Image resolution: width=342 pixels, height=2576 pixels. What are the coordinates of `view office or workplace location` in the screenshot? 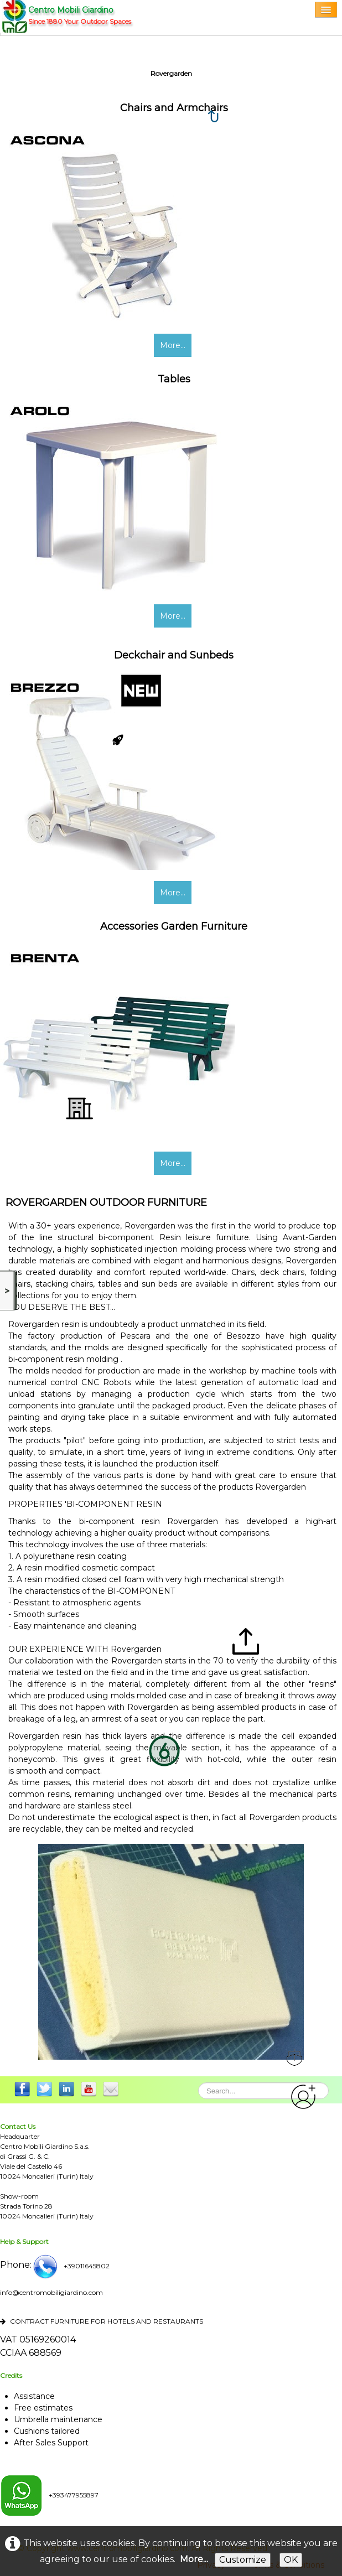 It's located at (79, 1108).